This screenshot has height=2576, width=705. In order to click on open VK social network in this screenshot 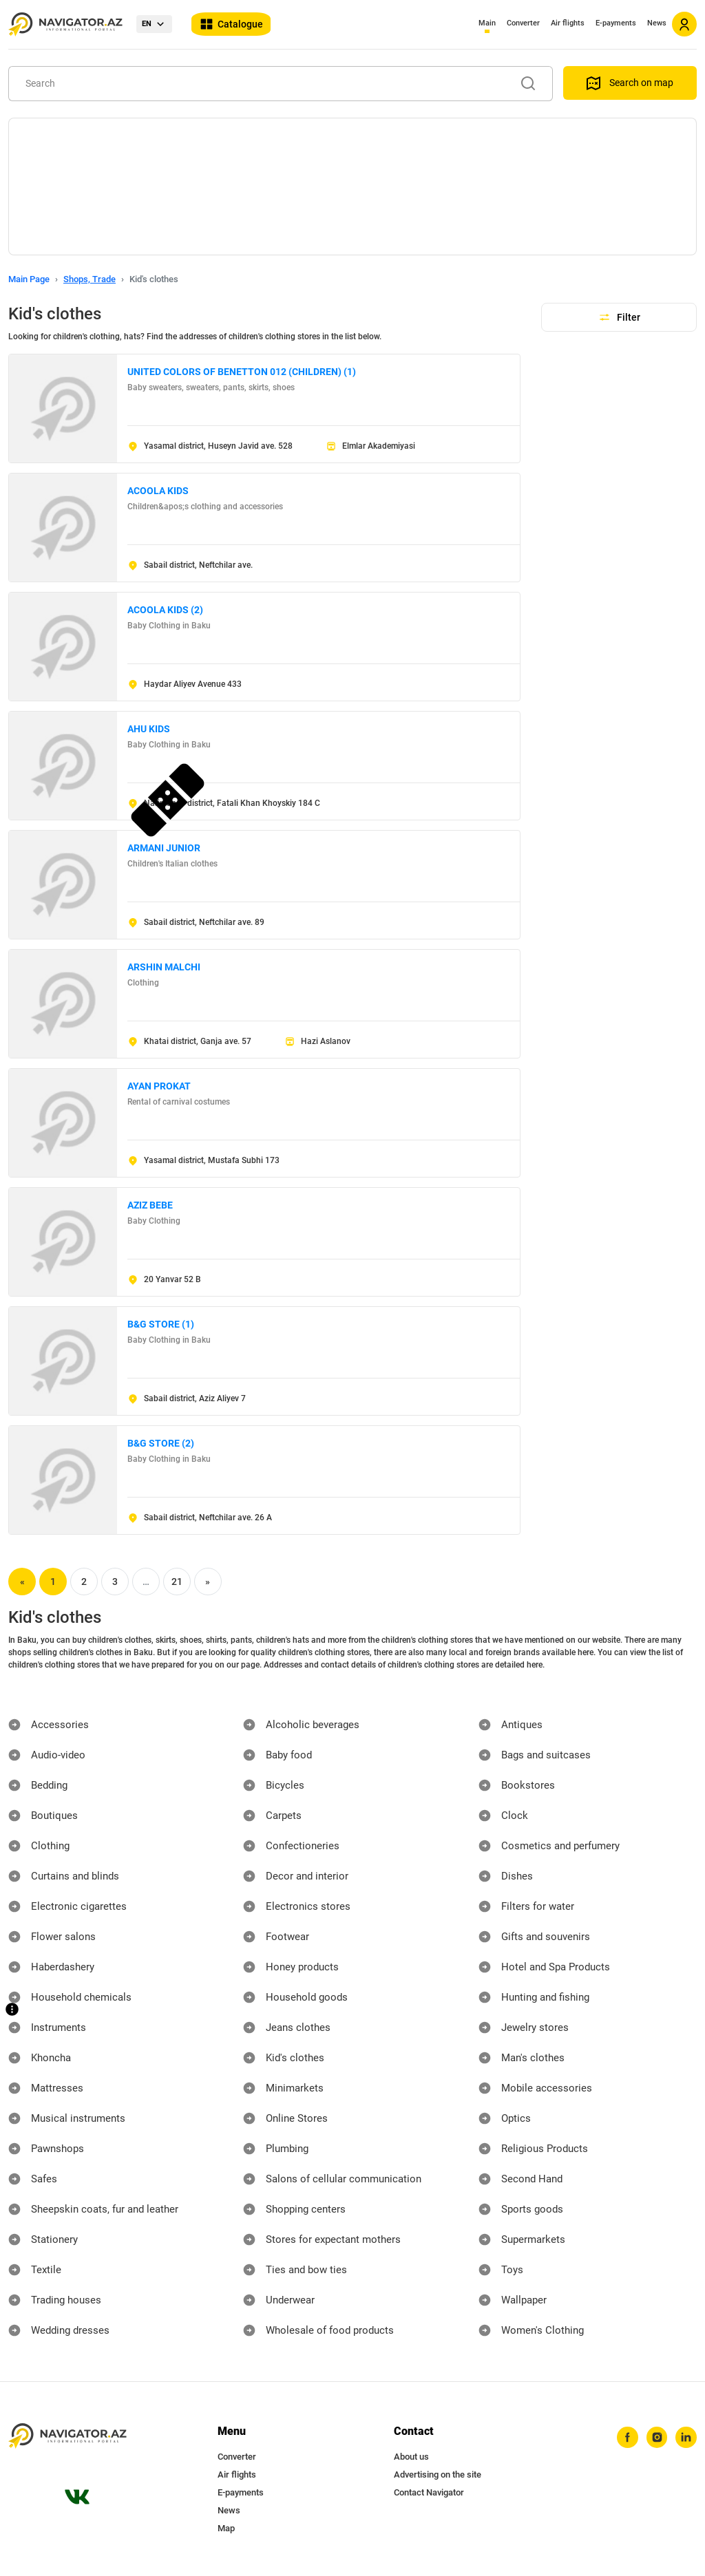, I will do `click(77, 2497)`.